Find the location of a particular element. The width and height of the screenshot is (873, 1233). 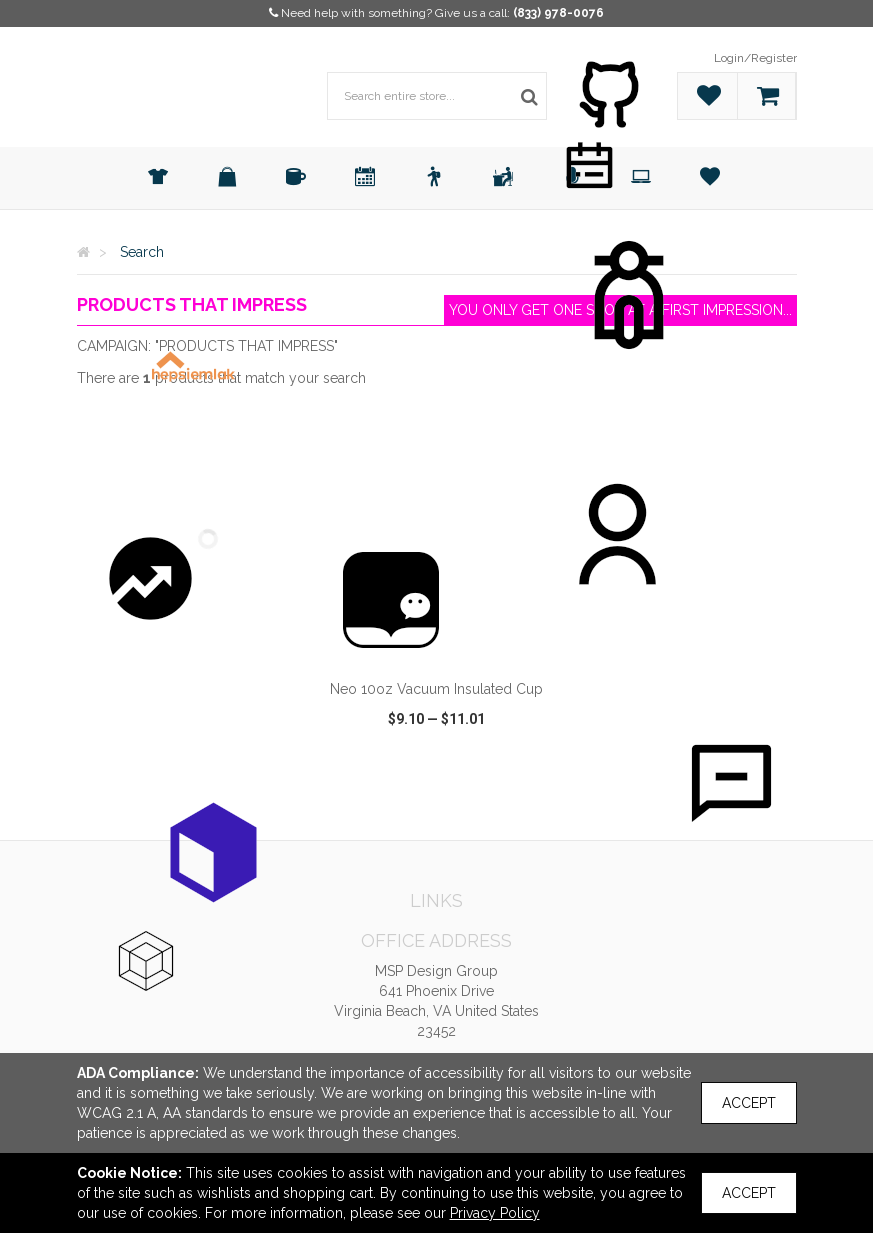

view your profile is located at coordinates (617, 536).